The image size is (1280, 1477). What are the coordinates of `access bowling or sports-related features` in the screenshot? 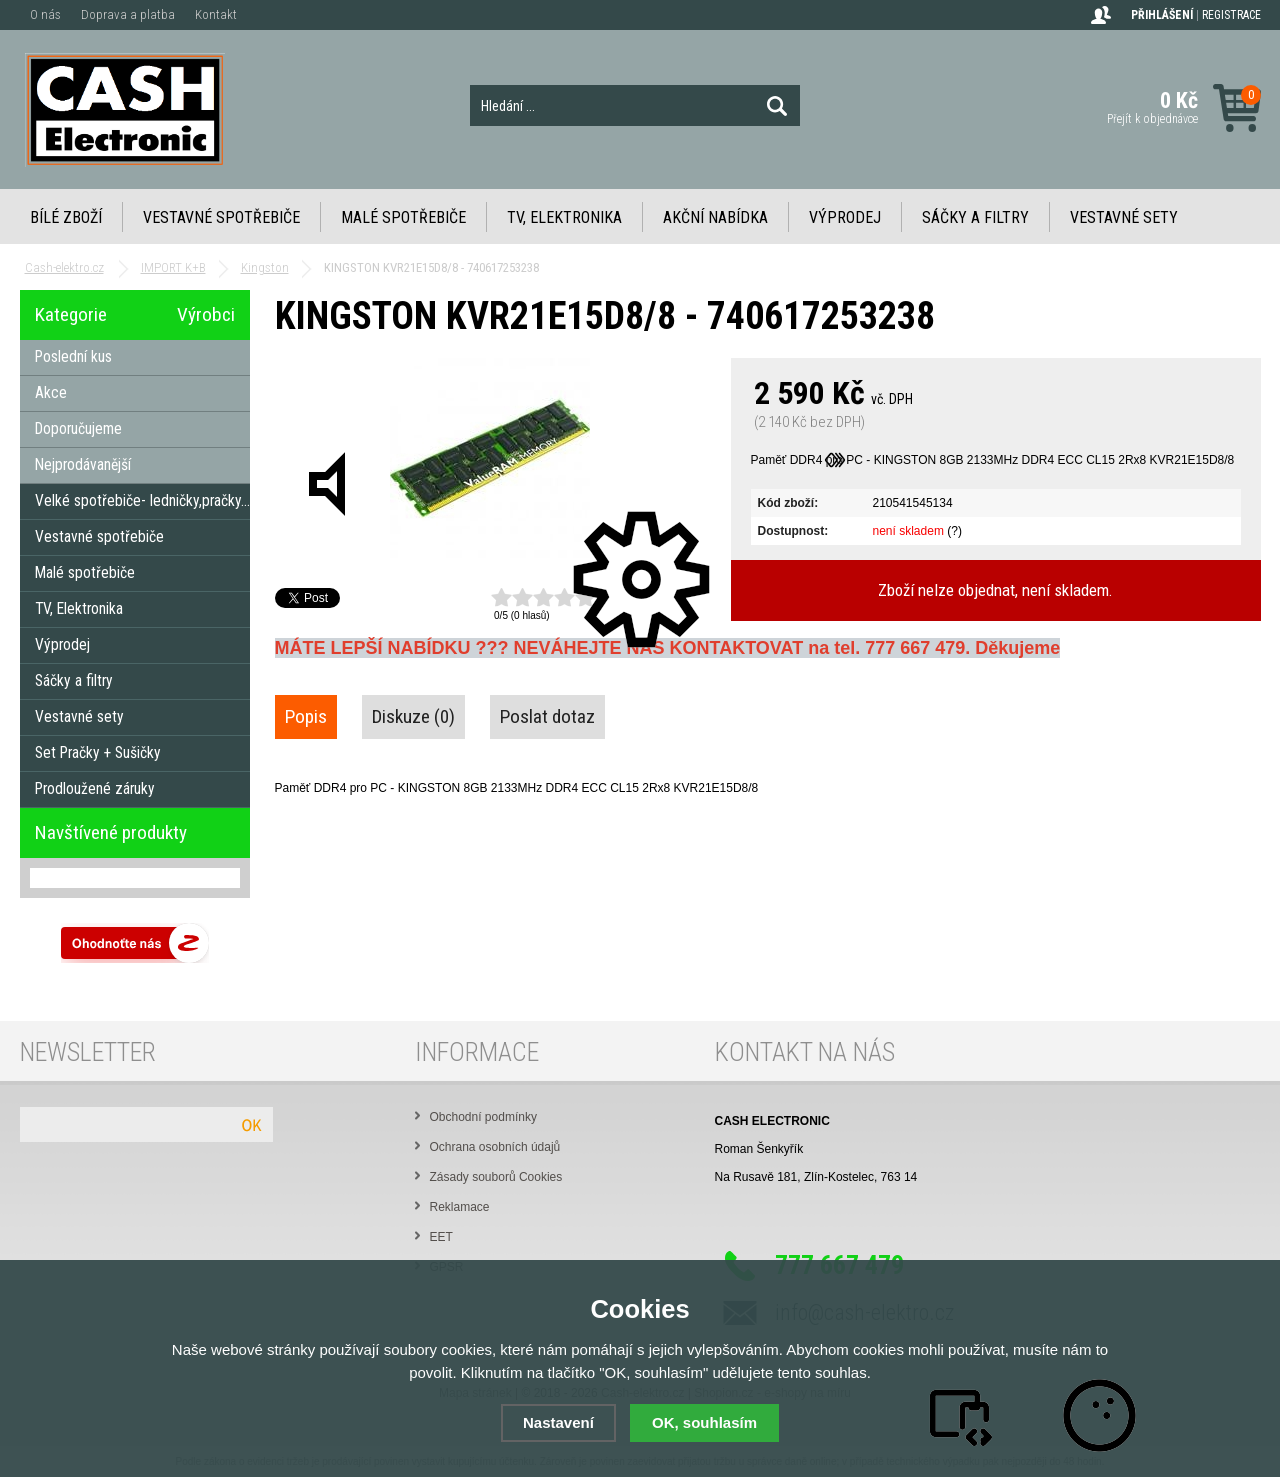 It's located at (1099, 1415).